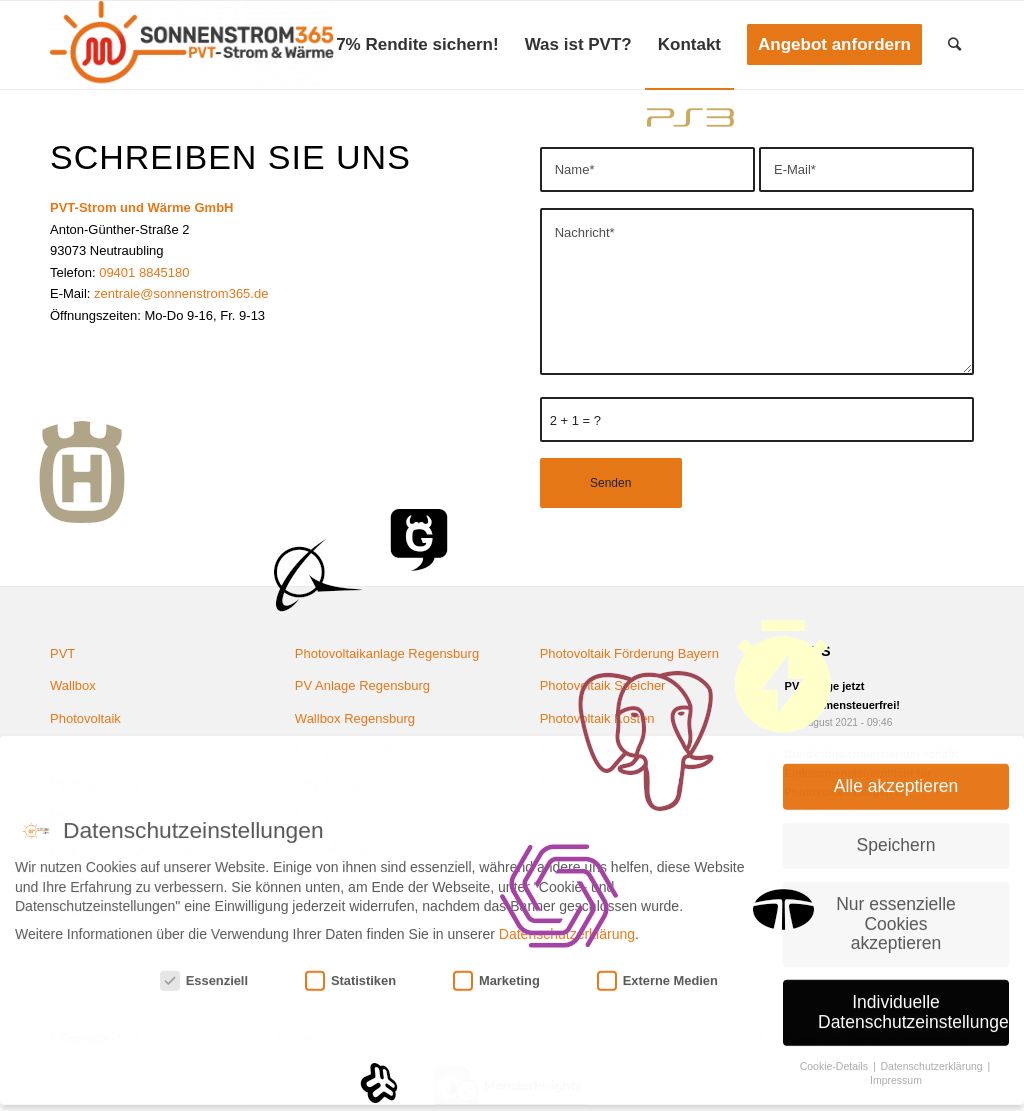 Image resolution: width=1024 pixels, height=1111 pixels. Describe the element at coordinates (783, 909) in the screenshot. I see `tata group company logo` at that location.